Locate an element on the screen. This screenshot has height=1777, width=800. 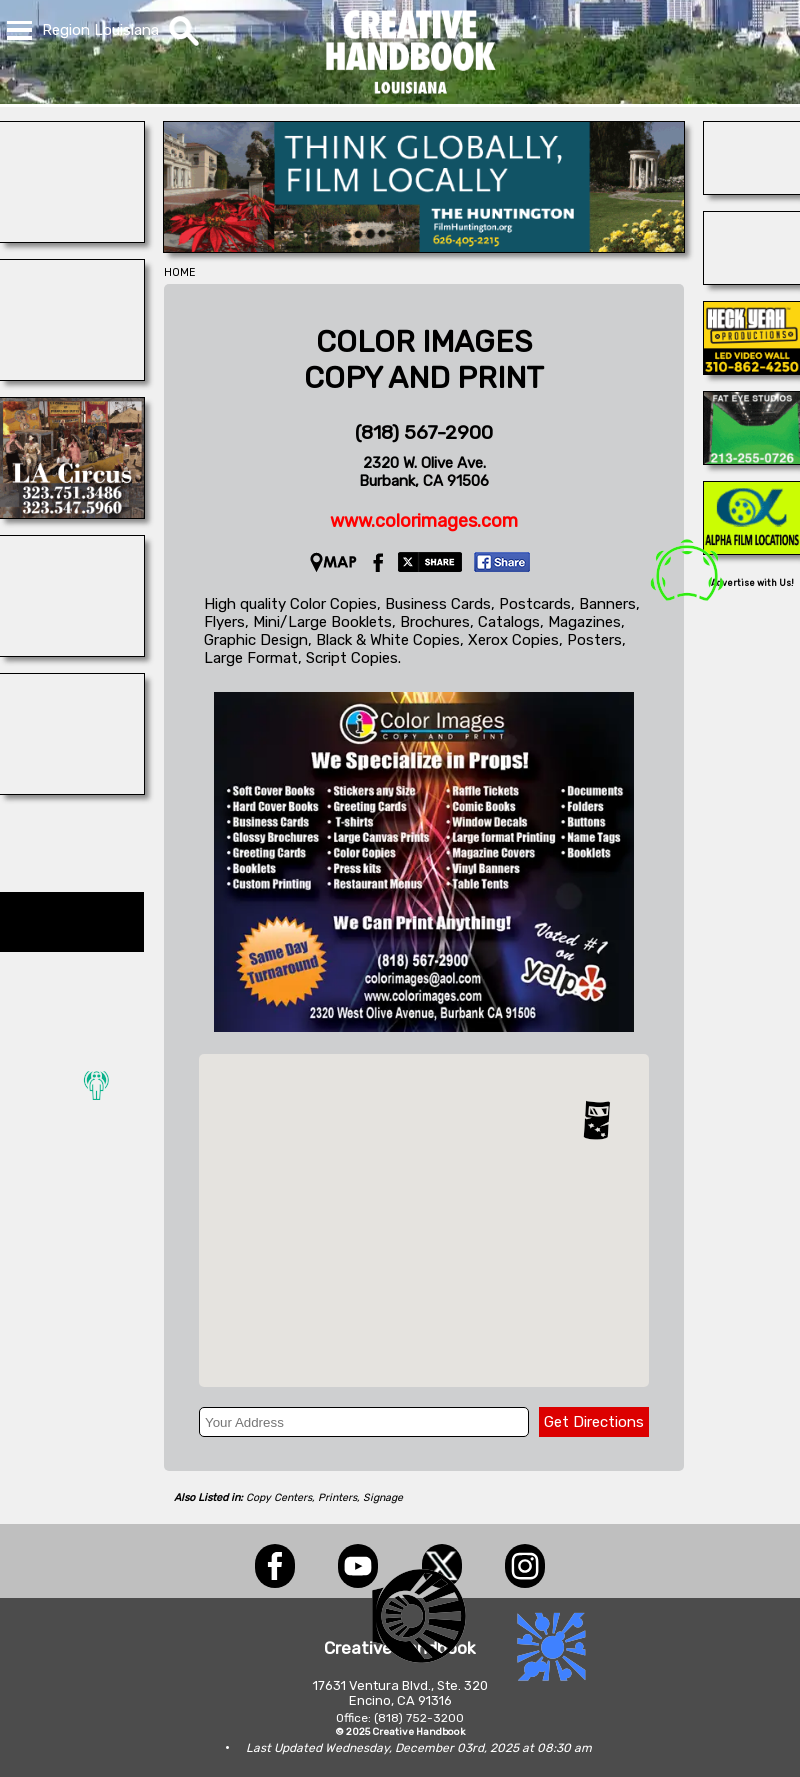
access musical instruments or percussion sounds is located at coordinates (687, 570).